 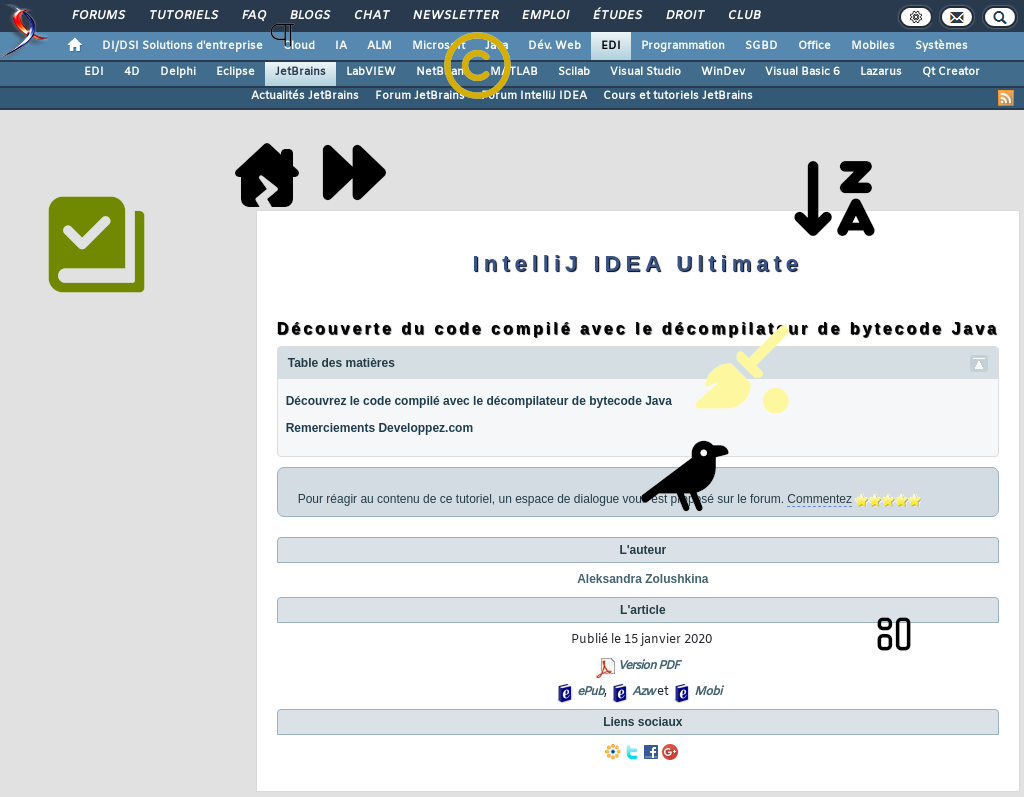 What do you see at coordinates (350, 172) in the screenshot?
I see `skip to the next track` at bounding box center [350, 172].